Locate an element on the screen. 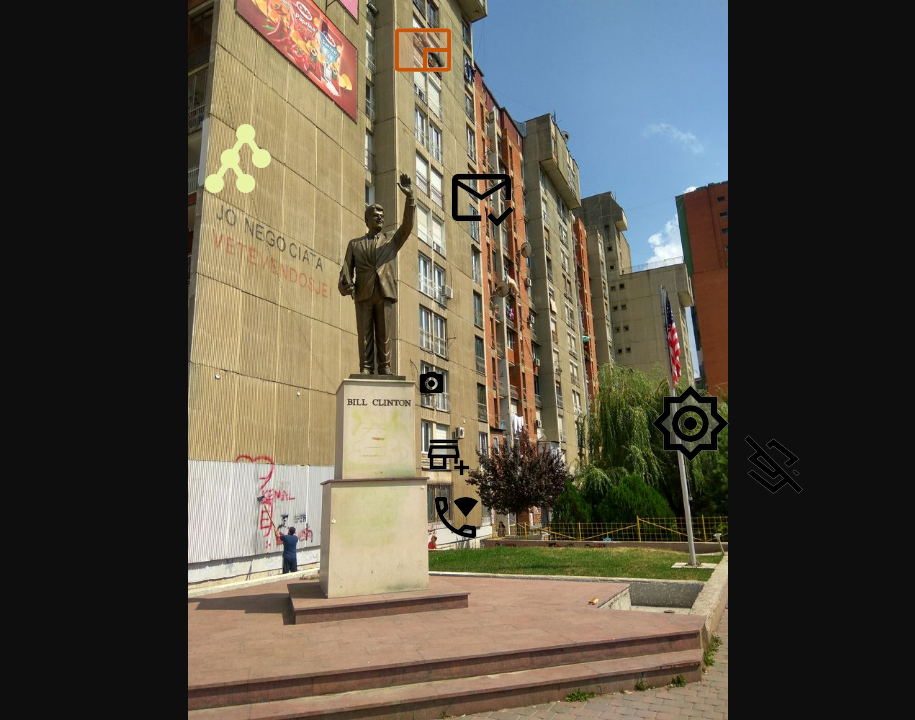  adjust screen brightness settings is located at coordinates (690, 423).